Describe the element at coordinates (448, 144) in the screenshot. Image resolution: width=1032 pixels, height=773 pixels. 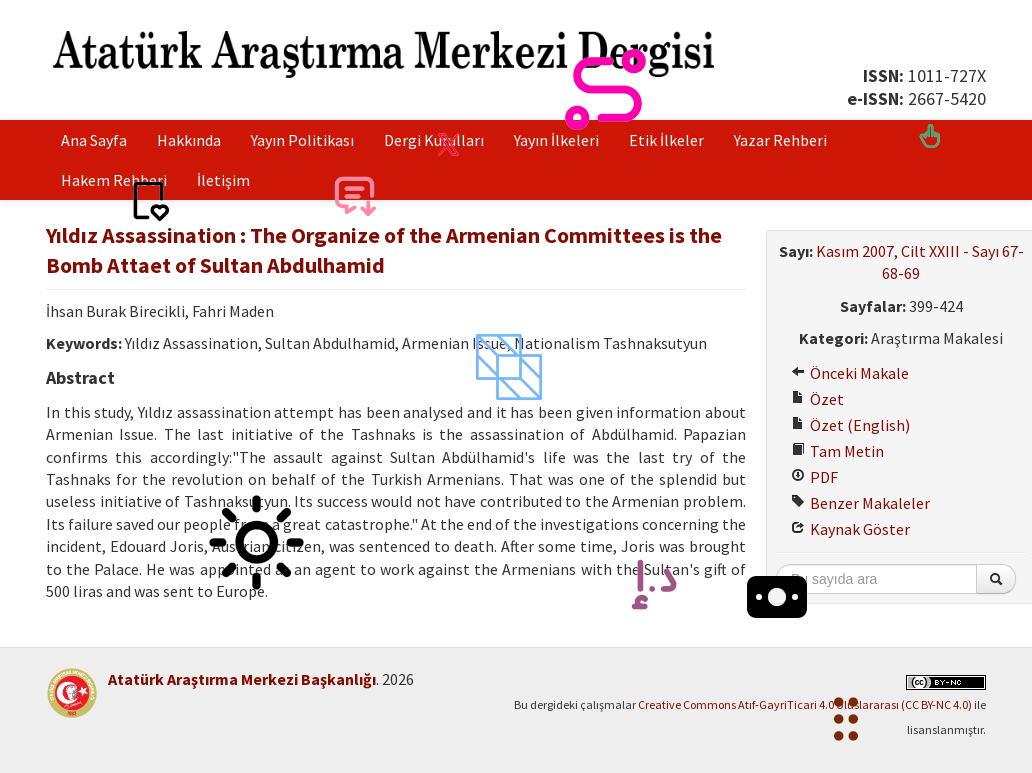
I see `share to X (formerly Twitter)` at that location.